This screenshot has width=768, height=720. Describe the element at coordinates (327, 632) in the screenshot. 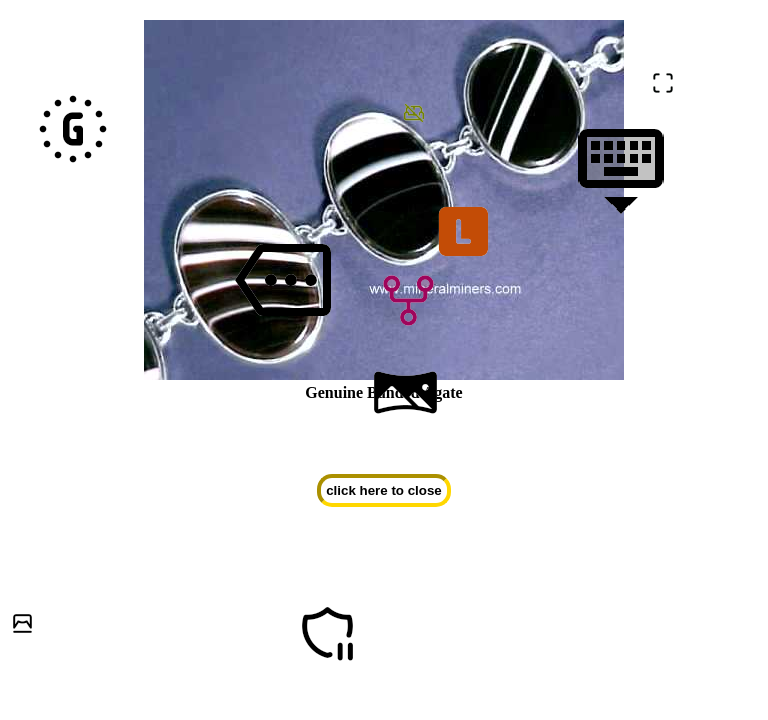

I see `pause security protection temporarily` at that location.